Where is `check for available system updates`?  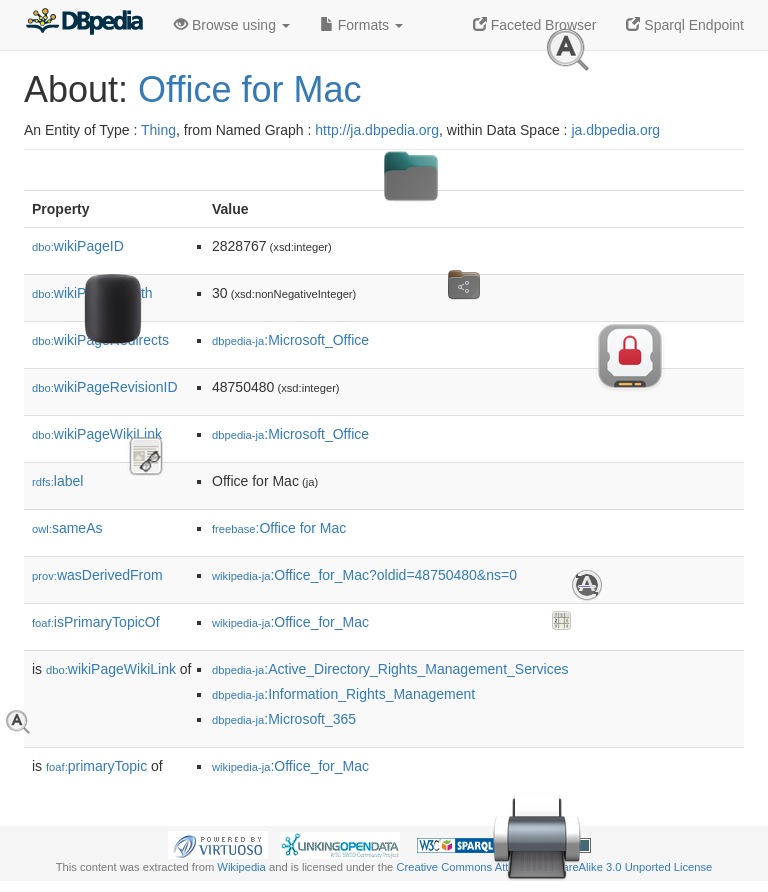
check for available system updates is located at coordinates (587, 585).